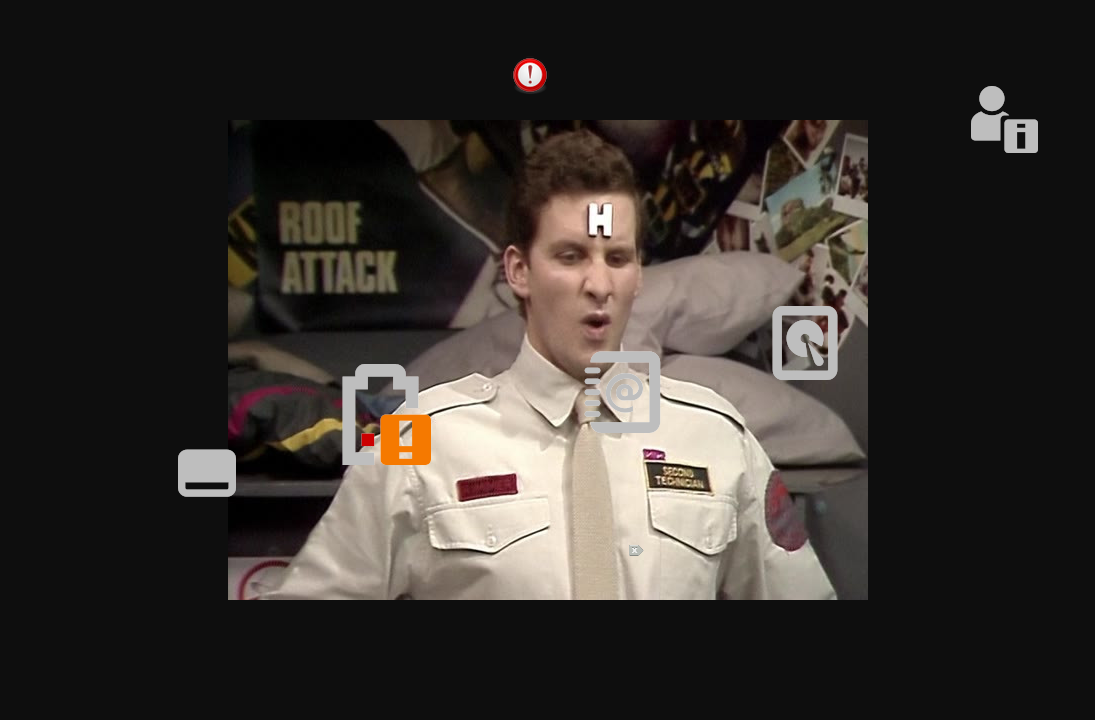 This screenshot has height=720, width=1095. What do you see at coordinates (627, 389) in the screenshot?
I see `open address book or contacts` at bounding box center [627, 389].